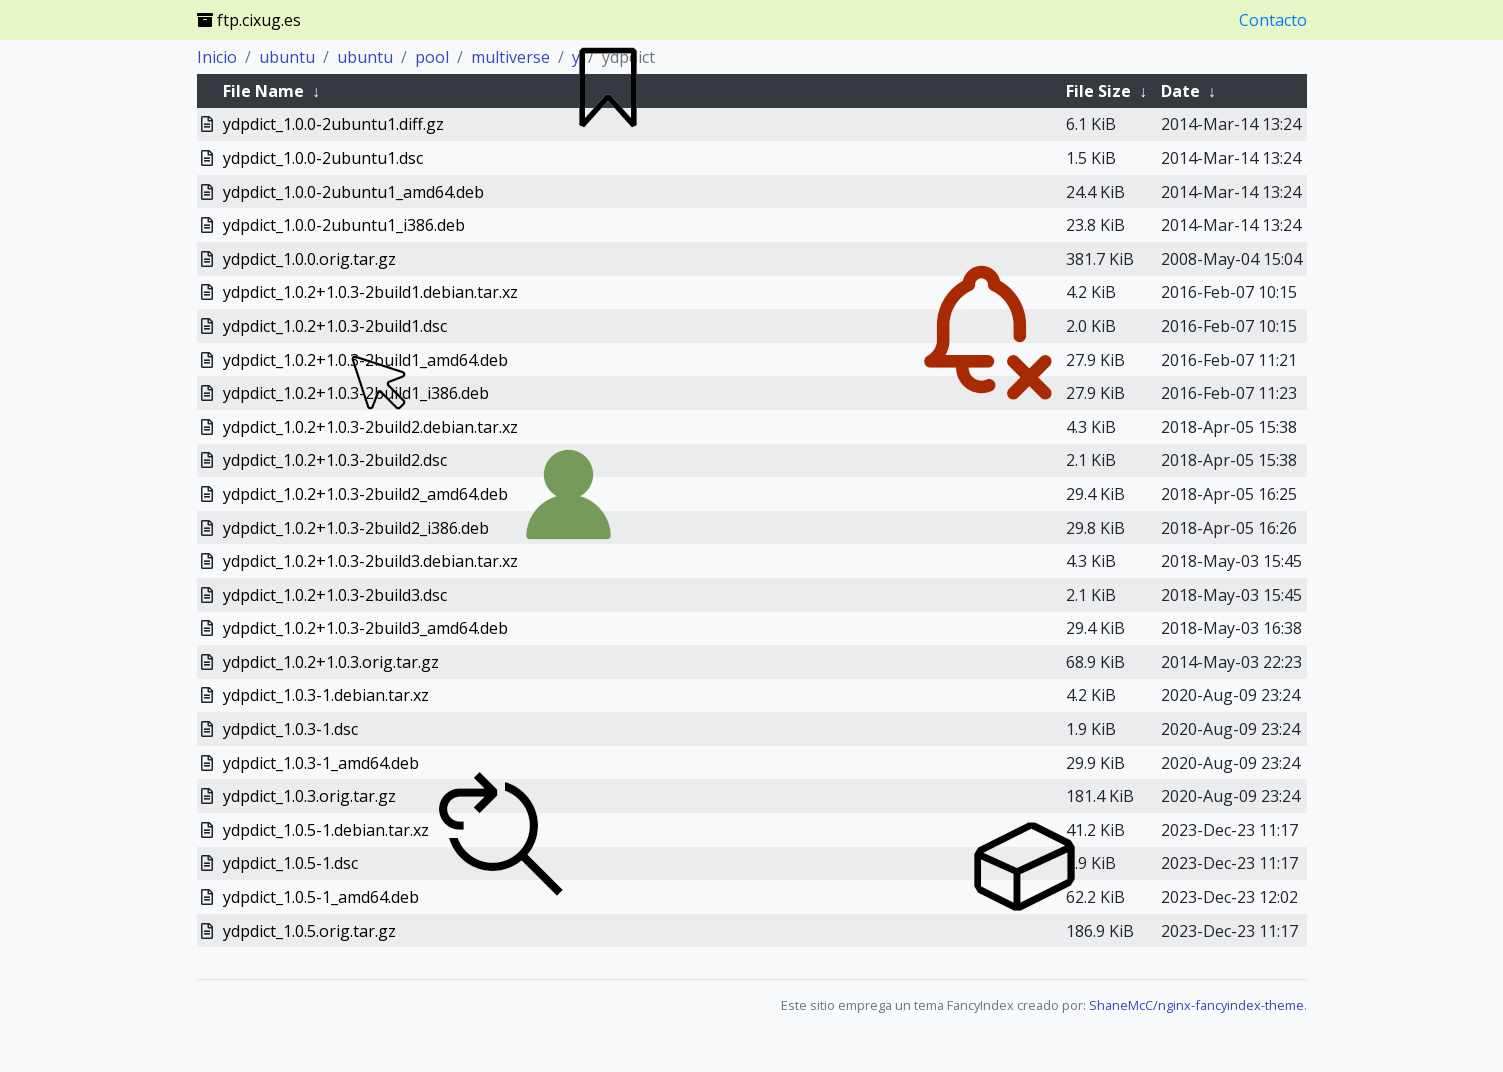 The height and width of the screenshot is (1072, 1503). Describe the element at coordinates (568, 494) in the screenshot. I see `view your profile` at that location.